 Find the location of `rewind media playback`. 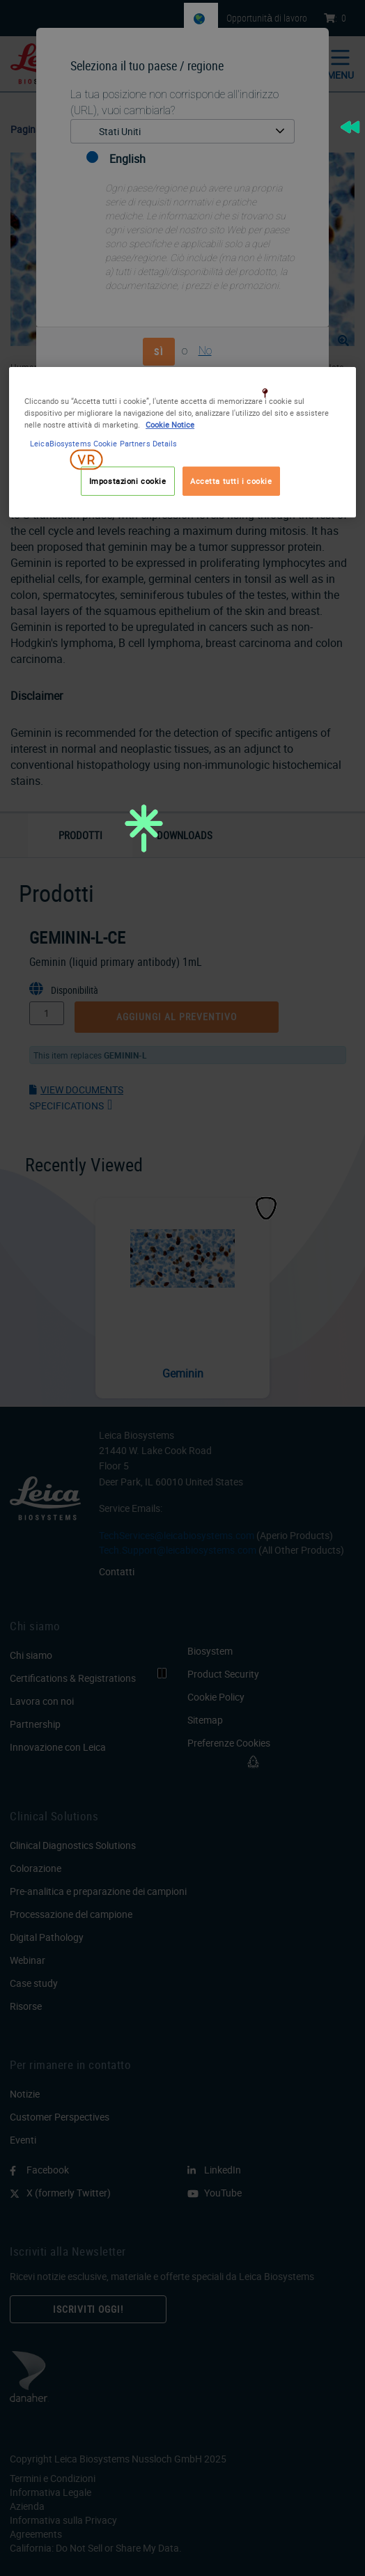

rewind media playback is located at coordinates (350, 127).